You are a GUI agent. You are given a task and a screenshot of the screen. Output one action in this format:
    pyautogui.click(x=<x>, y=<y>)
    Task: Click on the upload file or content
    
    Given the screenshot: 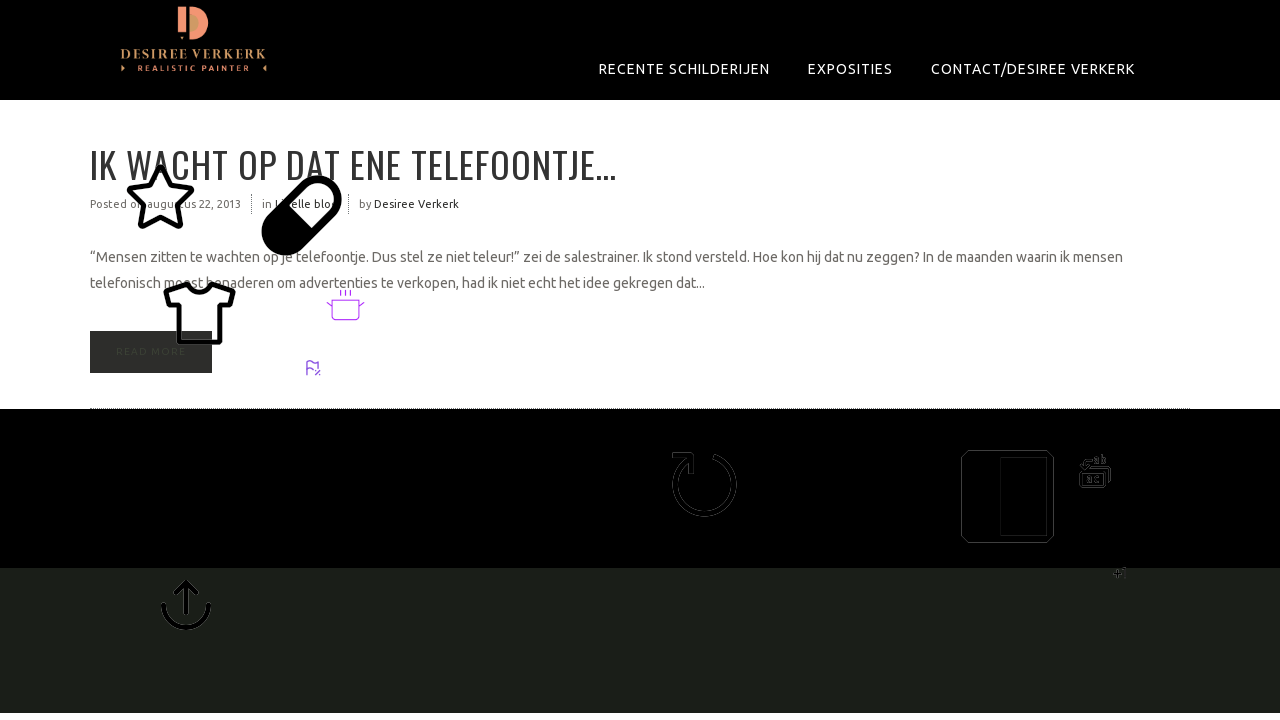 What is the action you would take?
    pyautogui.click(x=186, y=605)
    